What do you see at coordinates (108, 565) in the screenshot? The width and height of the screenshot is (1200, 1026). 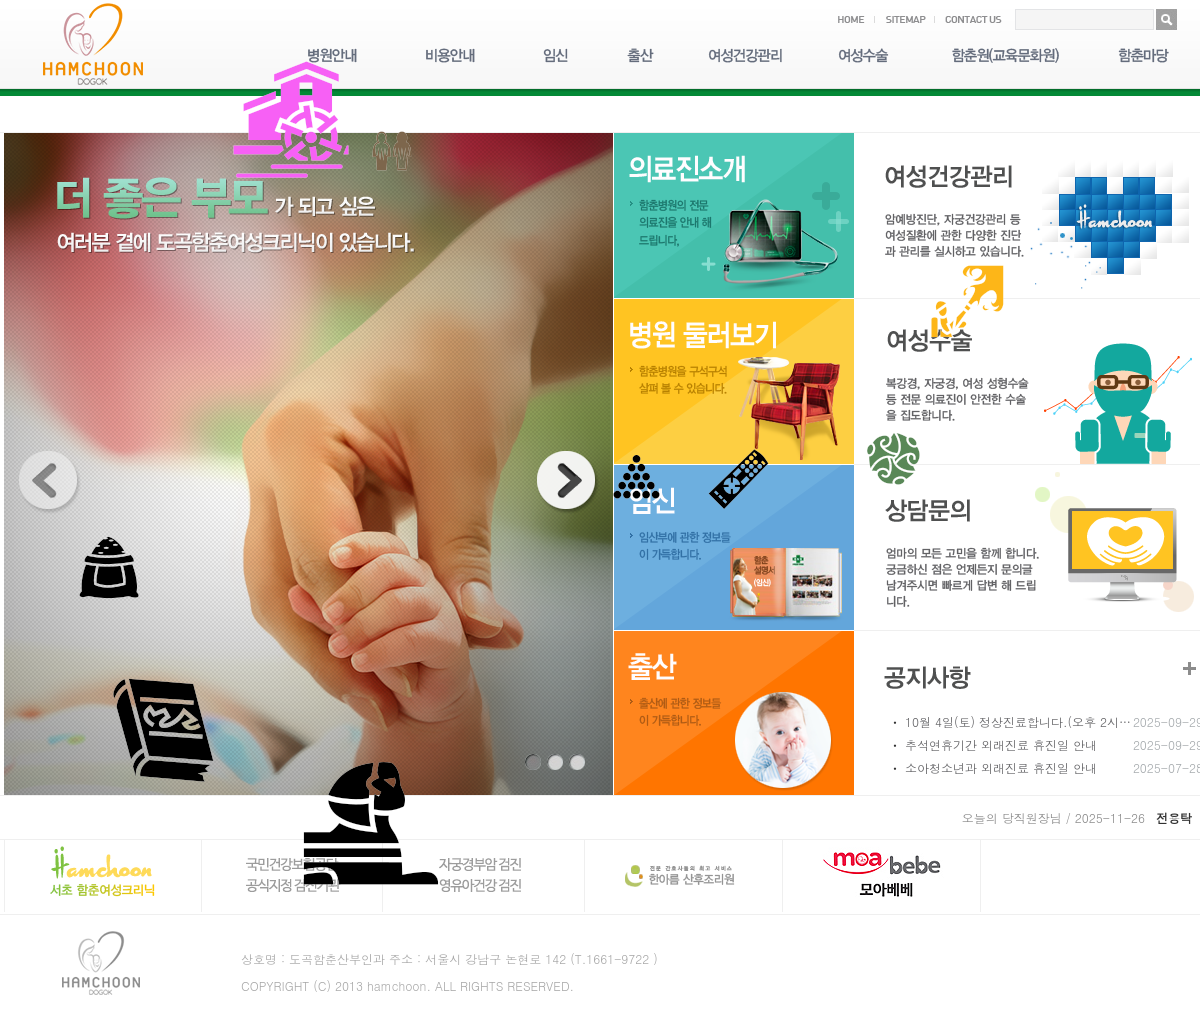 I see `indicates a powder or ingredient item in inventory` at bounding box center [108, 565].